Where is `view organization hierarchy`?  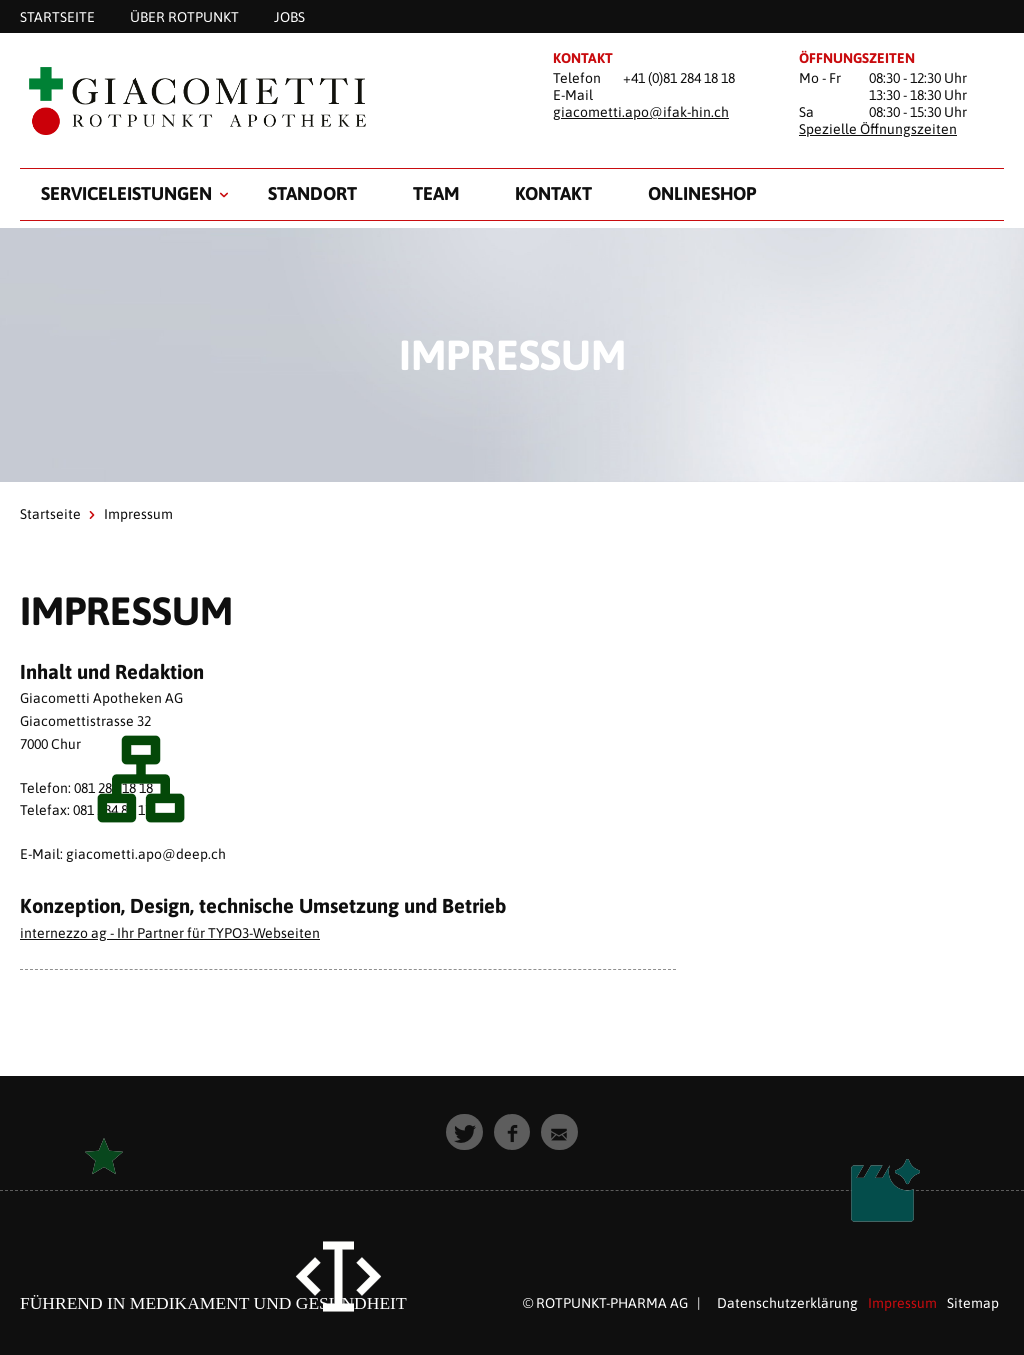
view organization hierarchy is located at coordinates (141, 779).